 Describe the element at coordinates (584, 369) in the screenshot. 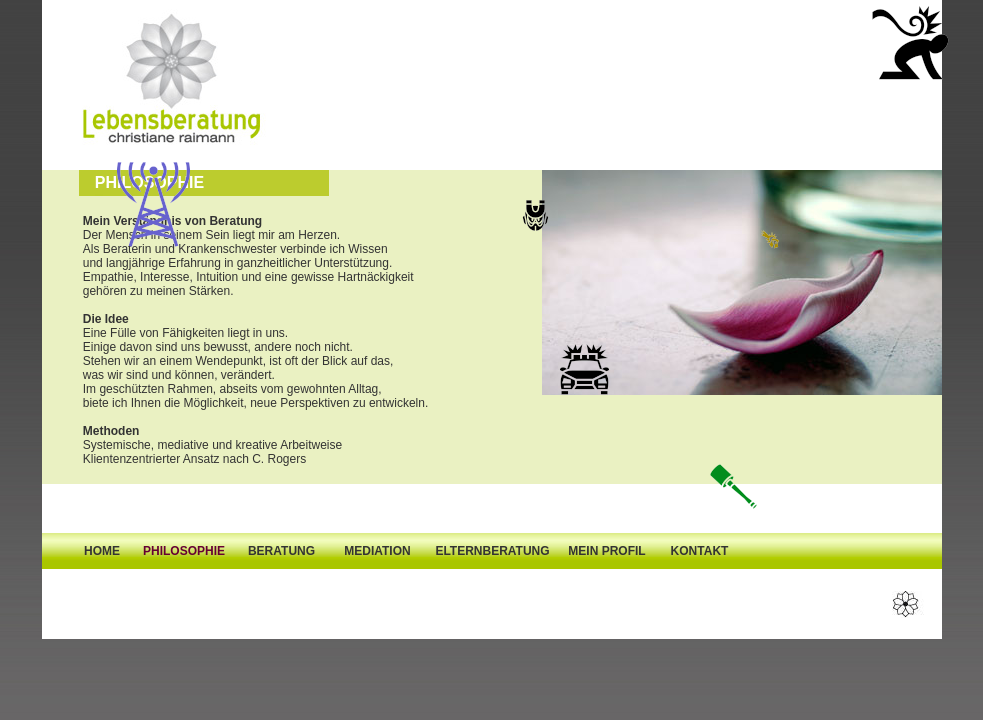

I see `indicates police or emergency services in a game` at that location.